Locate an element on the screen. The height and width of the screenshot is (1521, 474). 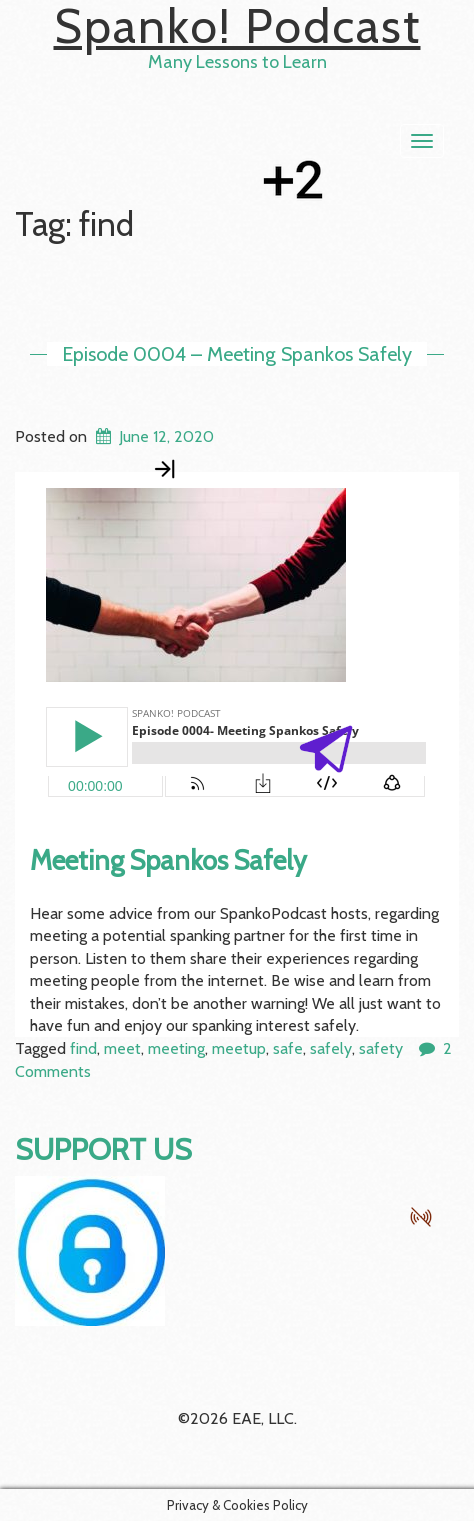
no signal or connection unavailable is located at coordinates (421, 1217).